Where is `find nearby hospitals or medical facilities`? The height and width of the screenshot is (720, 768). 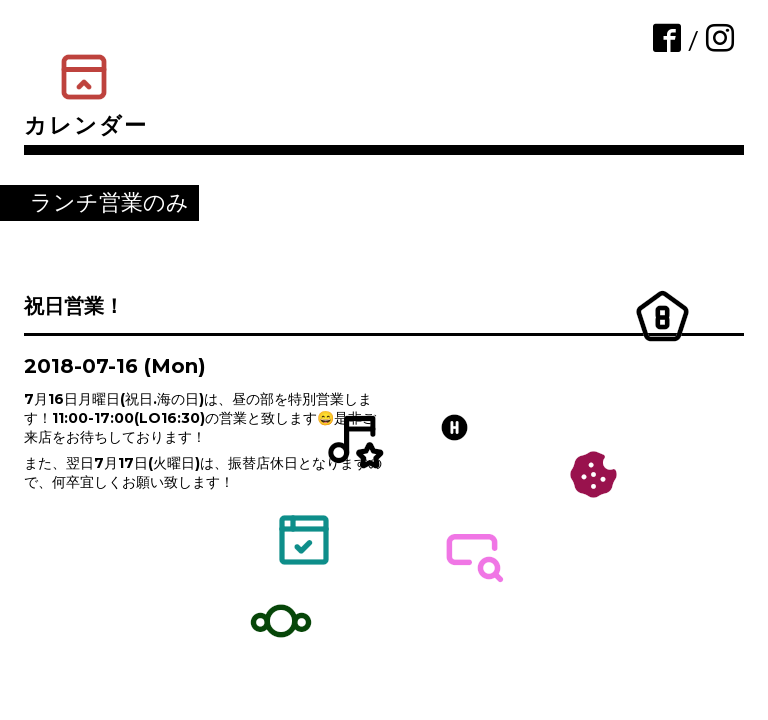 find nearby hospitals or medical facilities is located at coordinates (454, 427).